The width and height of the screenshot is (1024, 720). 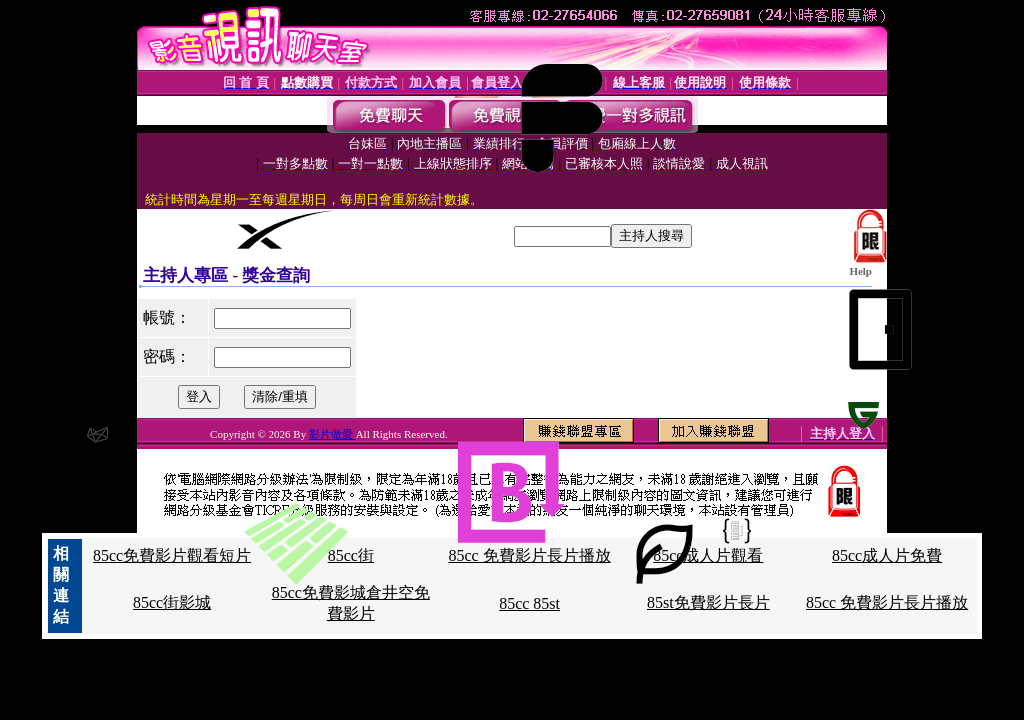 What do you see at coordinates (296, 544) in the screenshot?
I see `Apache Parquet logo` at bounding box center [296, 544].